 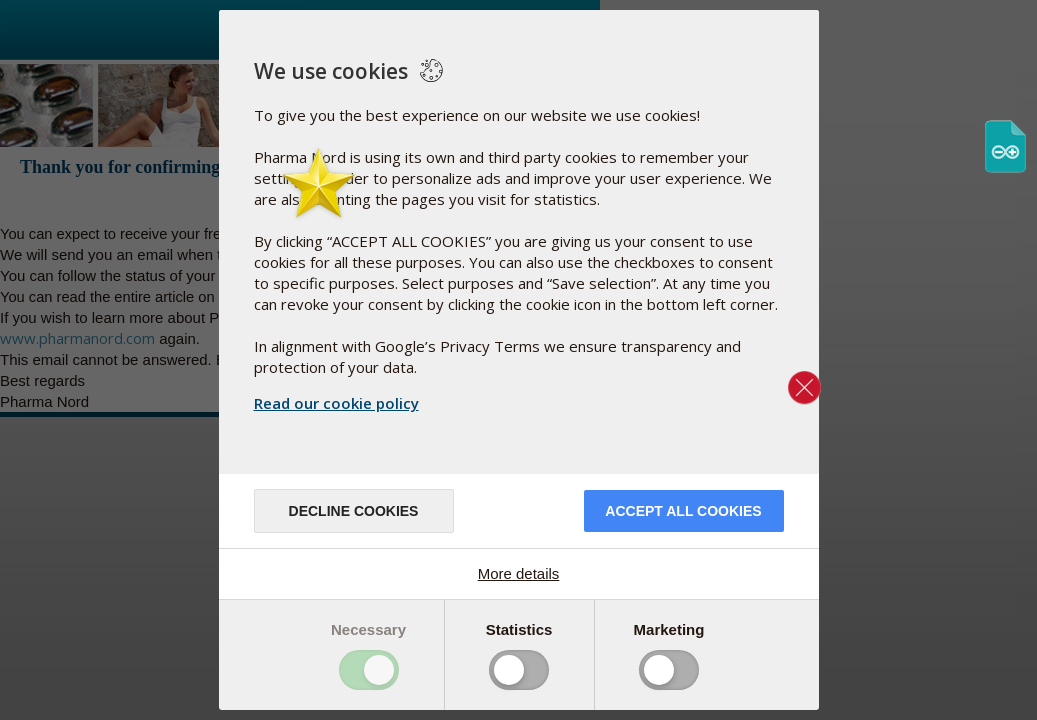 I want to click on indicates a starred or favorited item, so click(x=318, y=186).